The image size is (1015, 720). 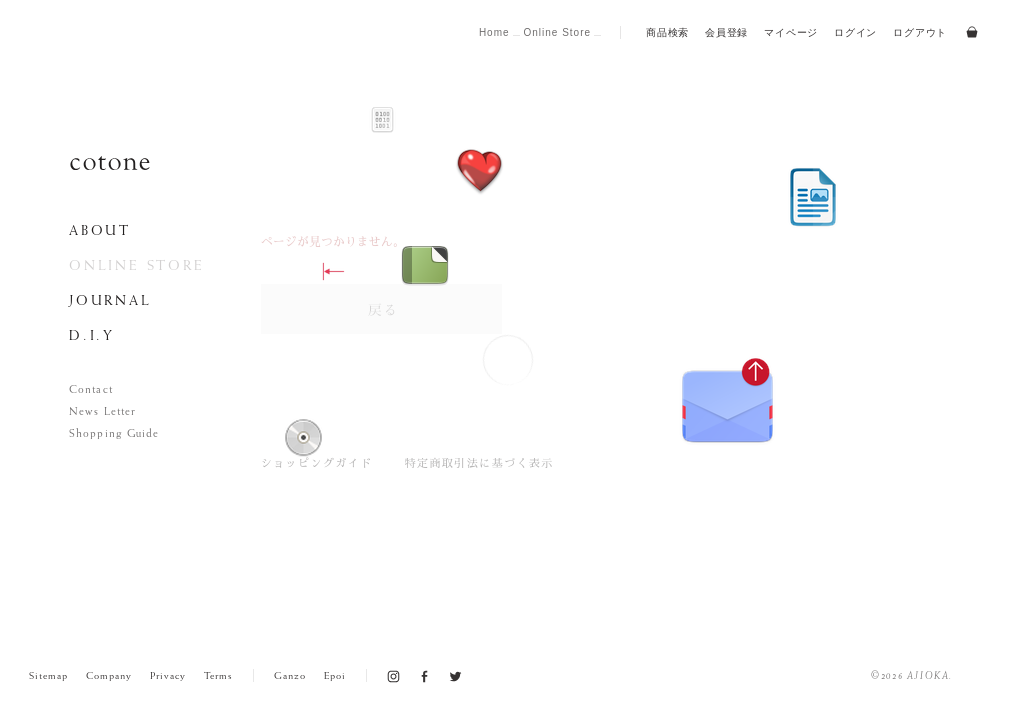 I want to click on access DVD or optical disc drive, so click(x=303, y=437).